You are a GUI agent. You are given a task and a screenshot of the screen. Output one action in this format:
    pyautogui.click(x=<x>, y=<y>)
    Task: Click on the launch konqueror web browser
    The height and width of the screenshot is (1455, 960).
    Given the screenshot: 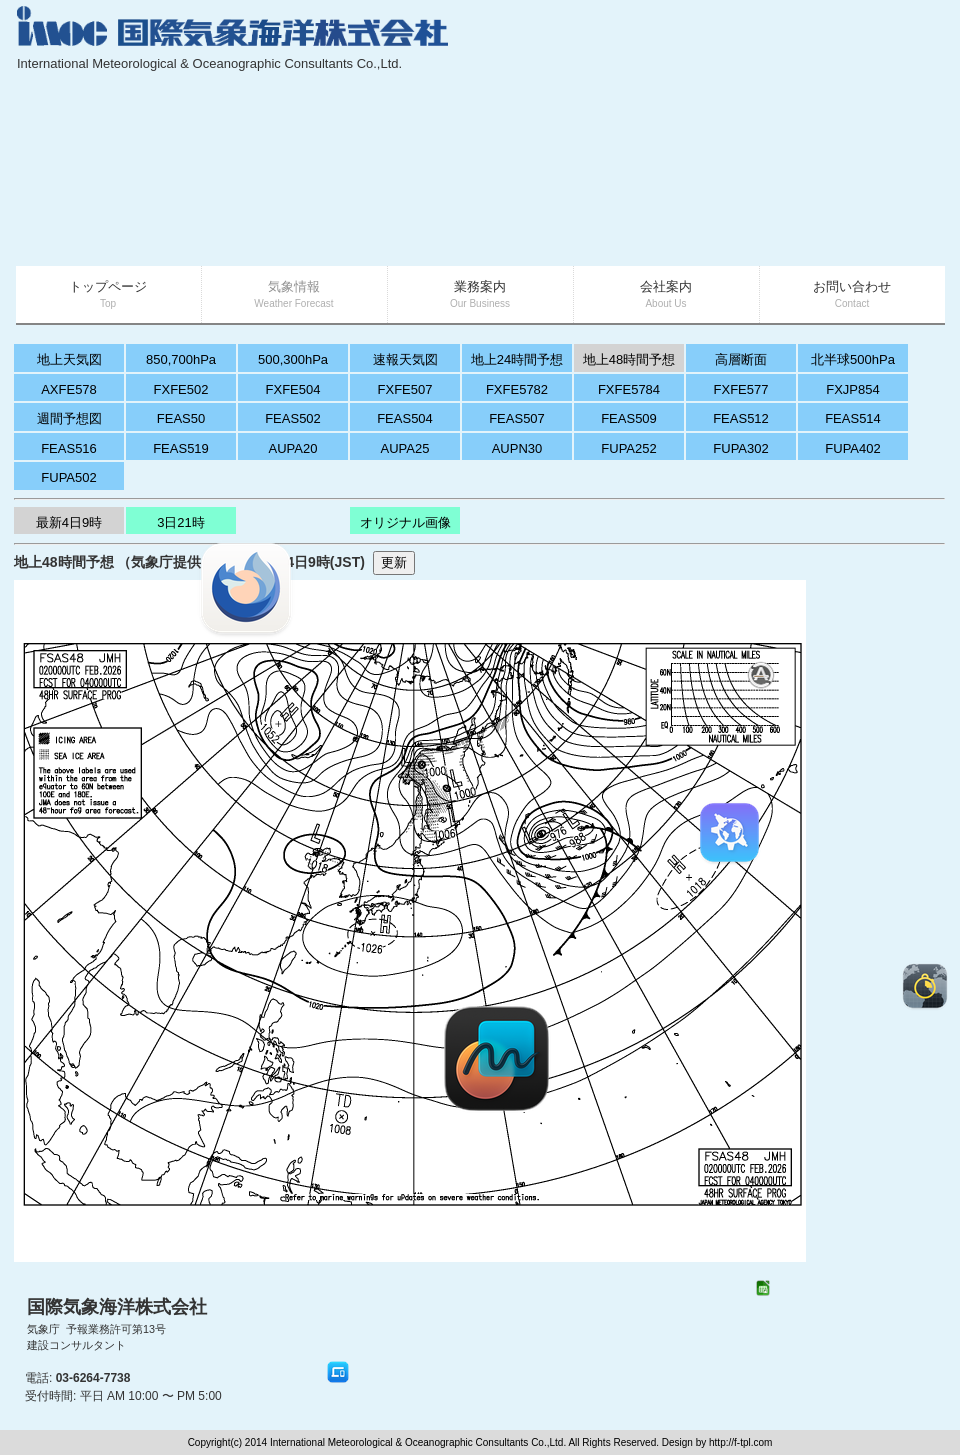 What is the action you would take?
    pyautogui.click(x=729, y=832)
    